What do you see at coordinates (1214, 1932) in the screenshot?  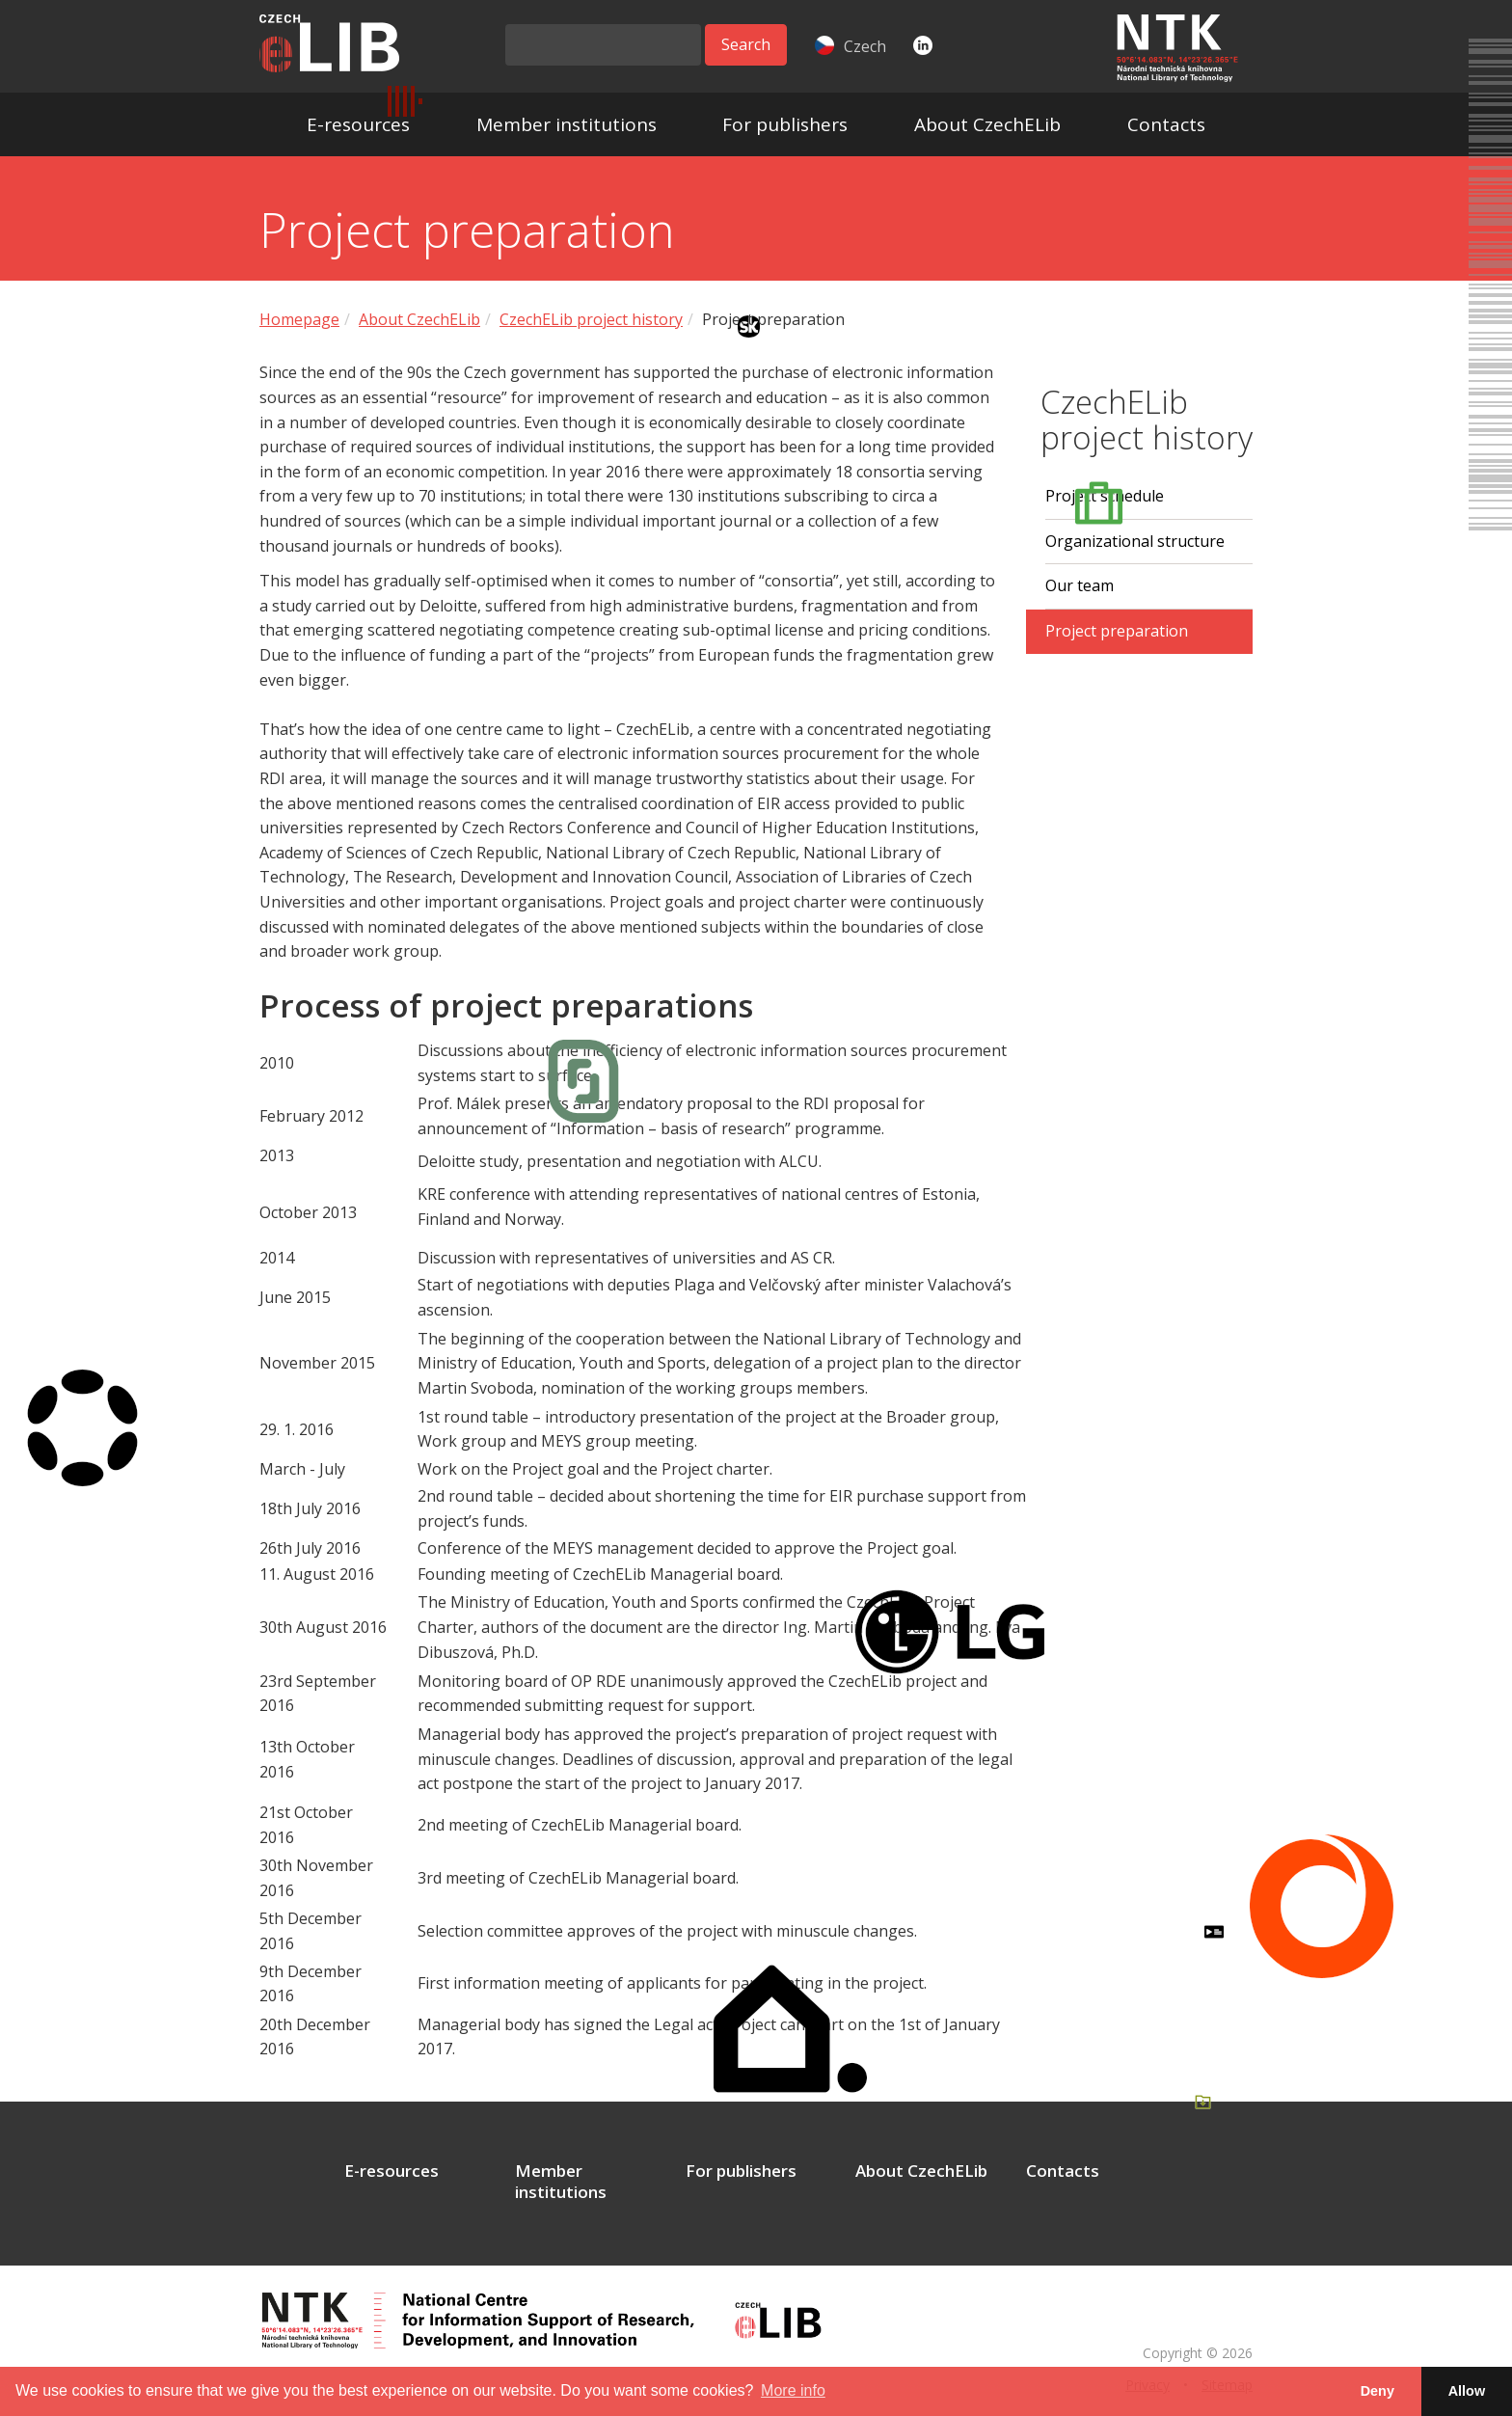 I see `PreMiD logo - indicates Discord rich presence integration` at bounding box center [1214, 1932].